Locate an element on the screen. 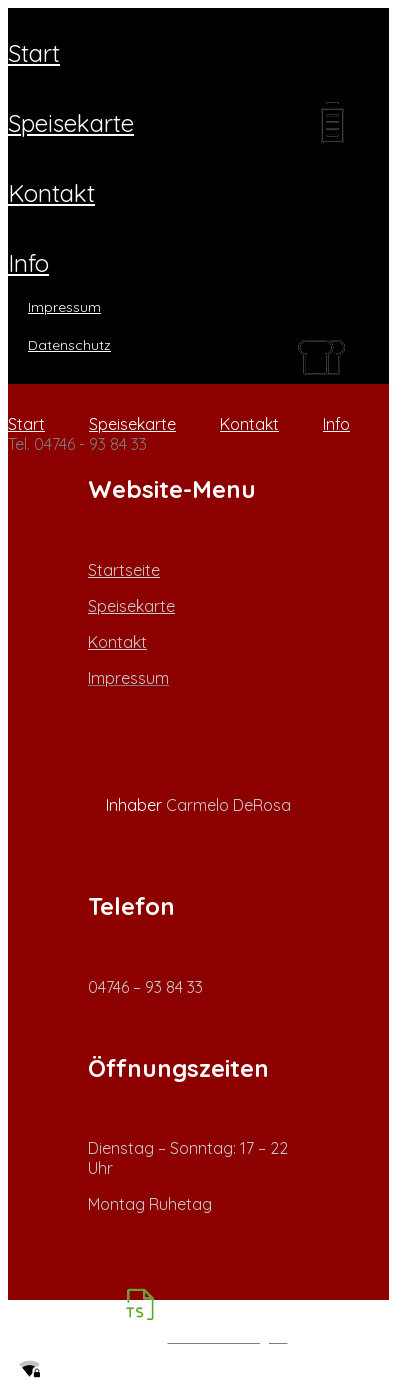 Image resolution: width=397 pixels, height=1380 pixels. indicates full battery charge is located at coordinates (332, 123).